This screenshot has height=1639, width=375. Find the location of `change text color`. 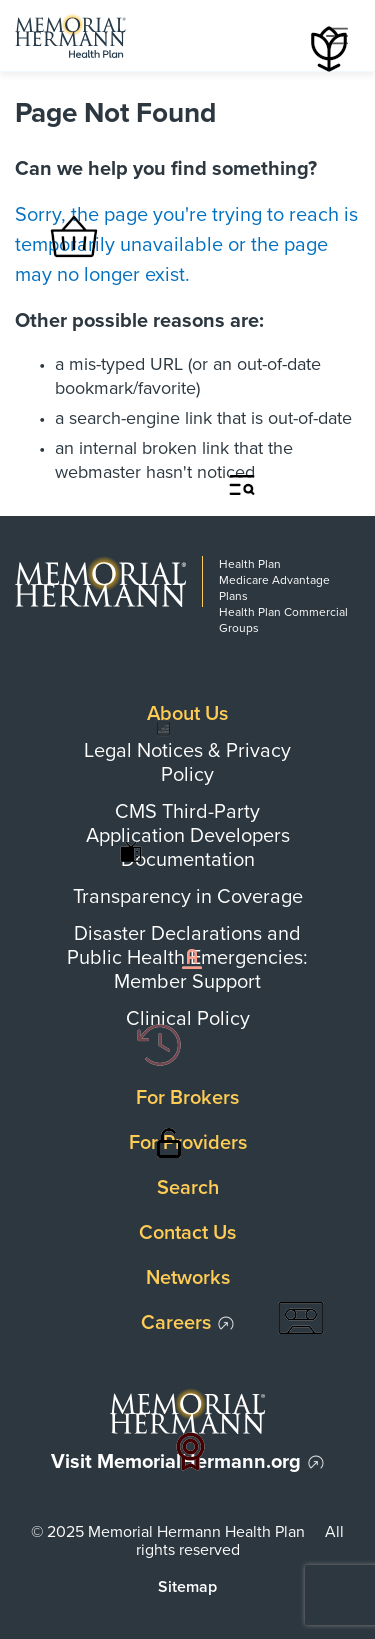

change text color is located at coordinates (192, 959).